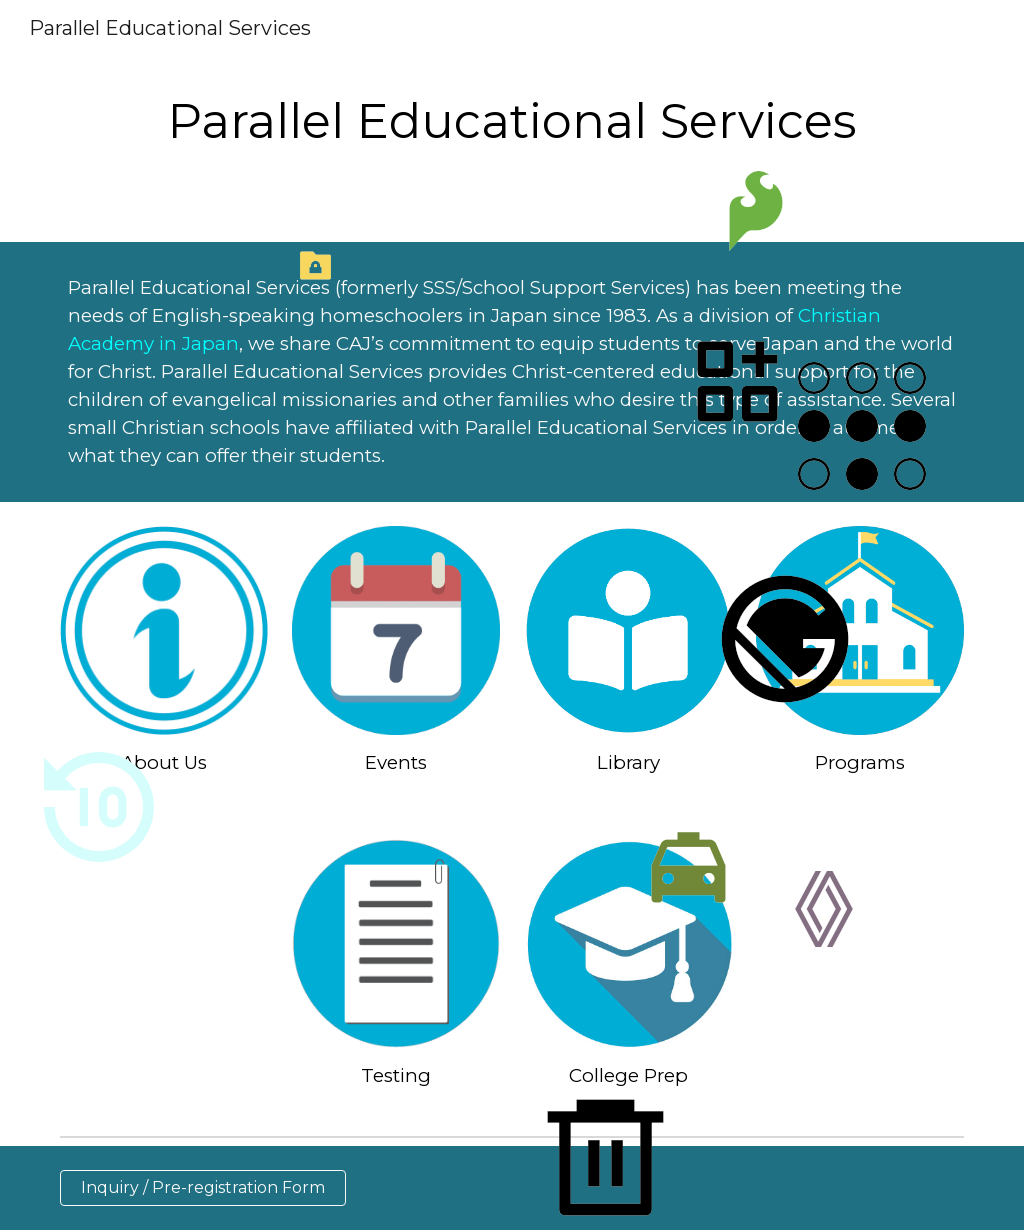 The width and height of the screenshot is (1024, 1230). What do you see at coordinates (688, 865) in the screenshot?
I see `request a taxi or rideshare` at bounding box center [688, 865].